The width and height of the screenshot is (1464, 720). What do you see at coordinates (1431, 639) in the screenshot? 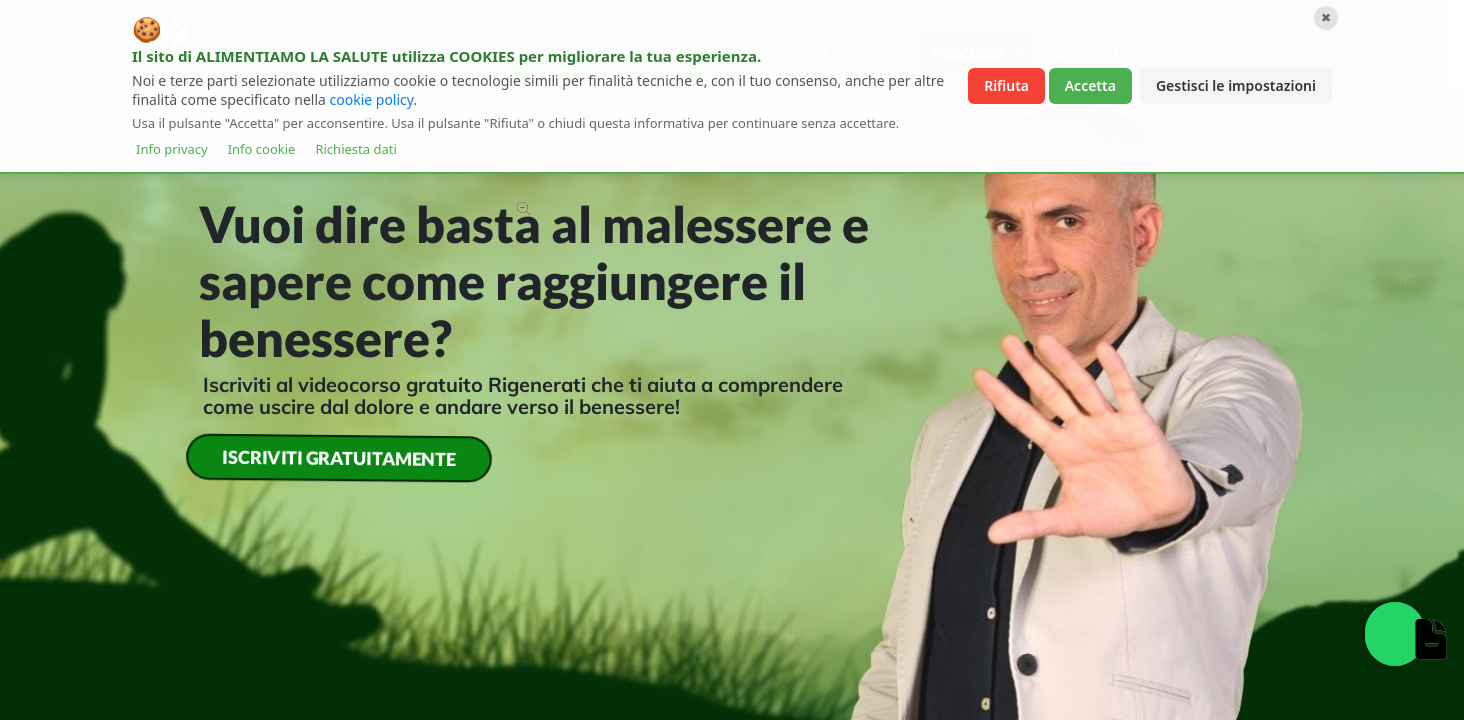
I see `remove content from a document` at bounding box center [1431, 639].